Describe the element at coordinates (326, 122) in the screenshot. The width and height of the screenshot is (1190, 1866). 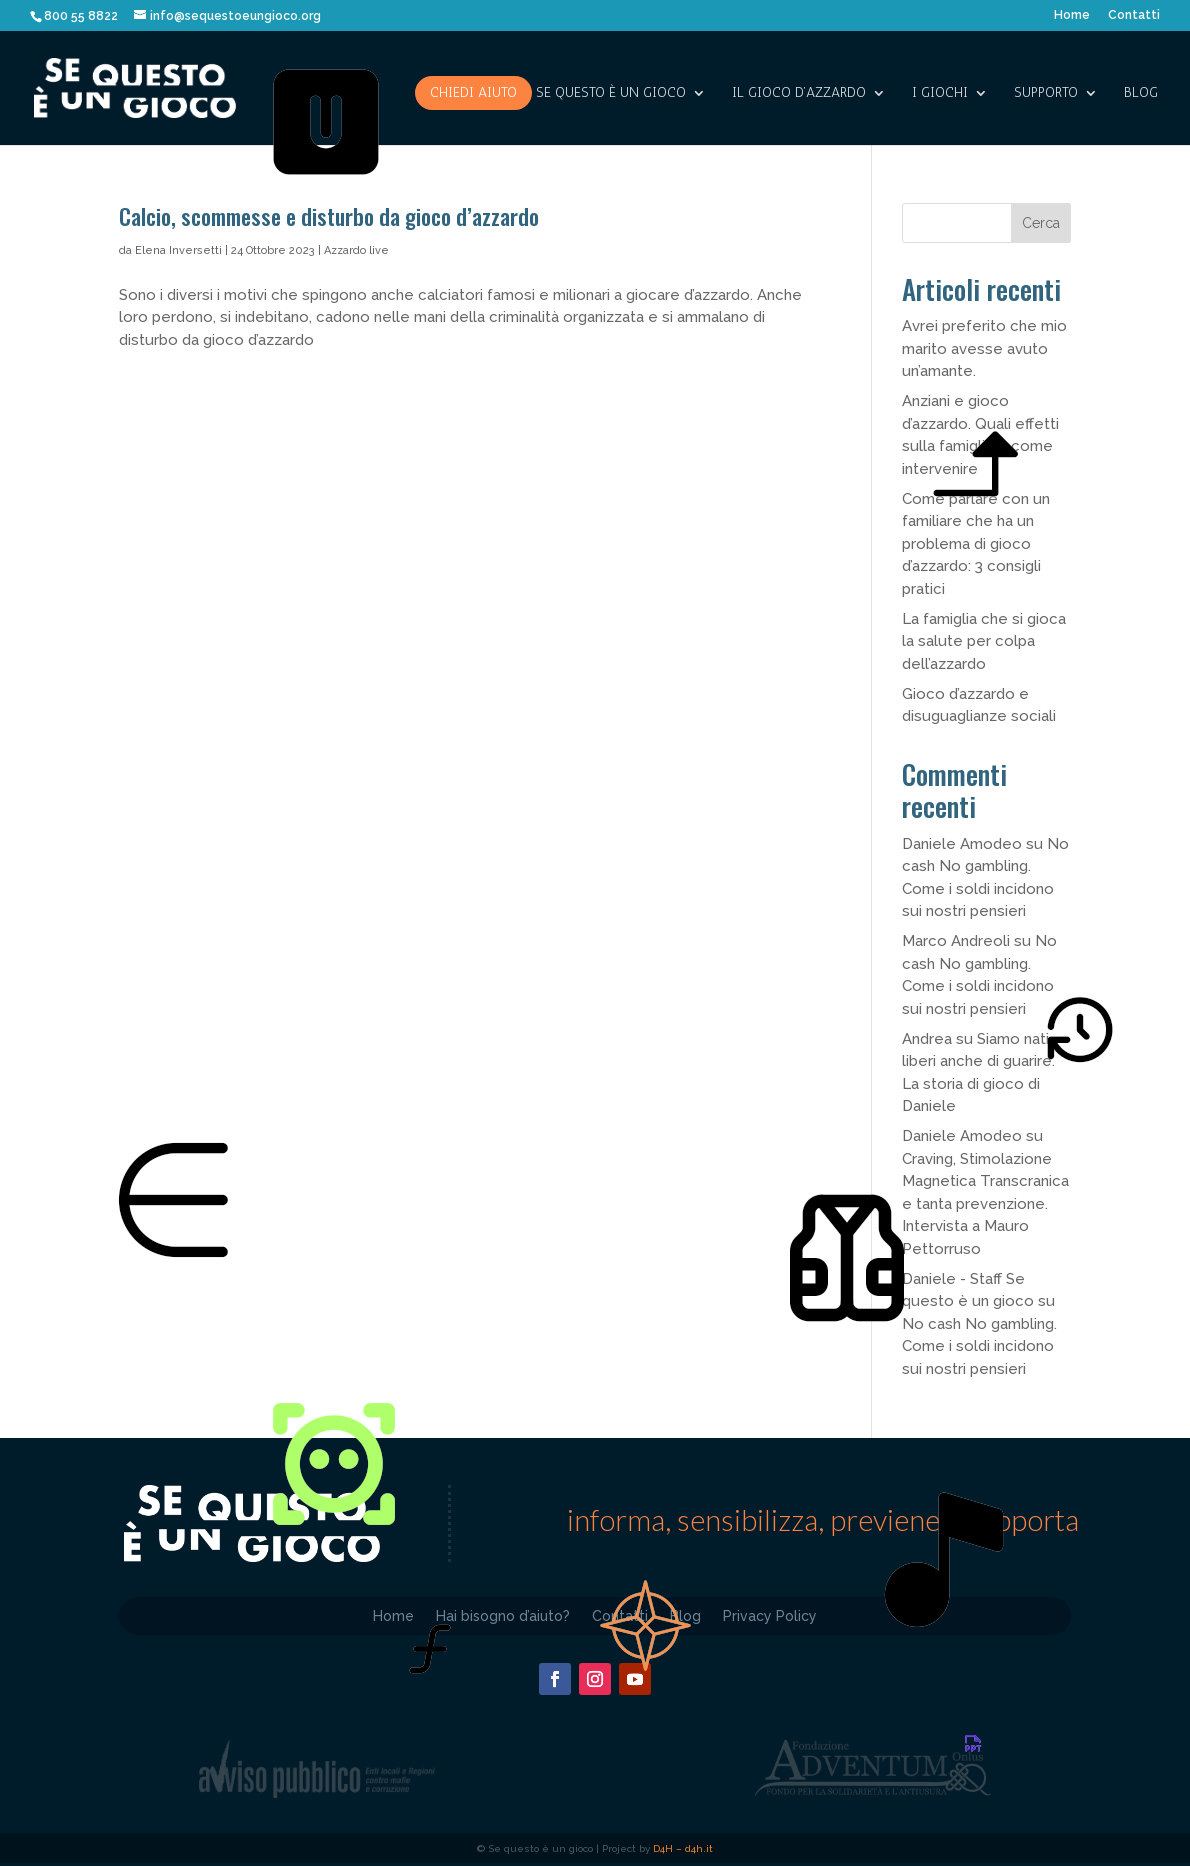
I see `indicates an item or option starting with the letter U` at that location.